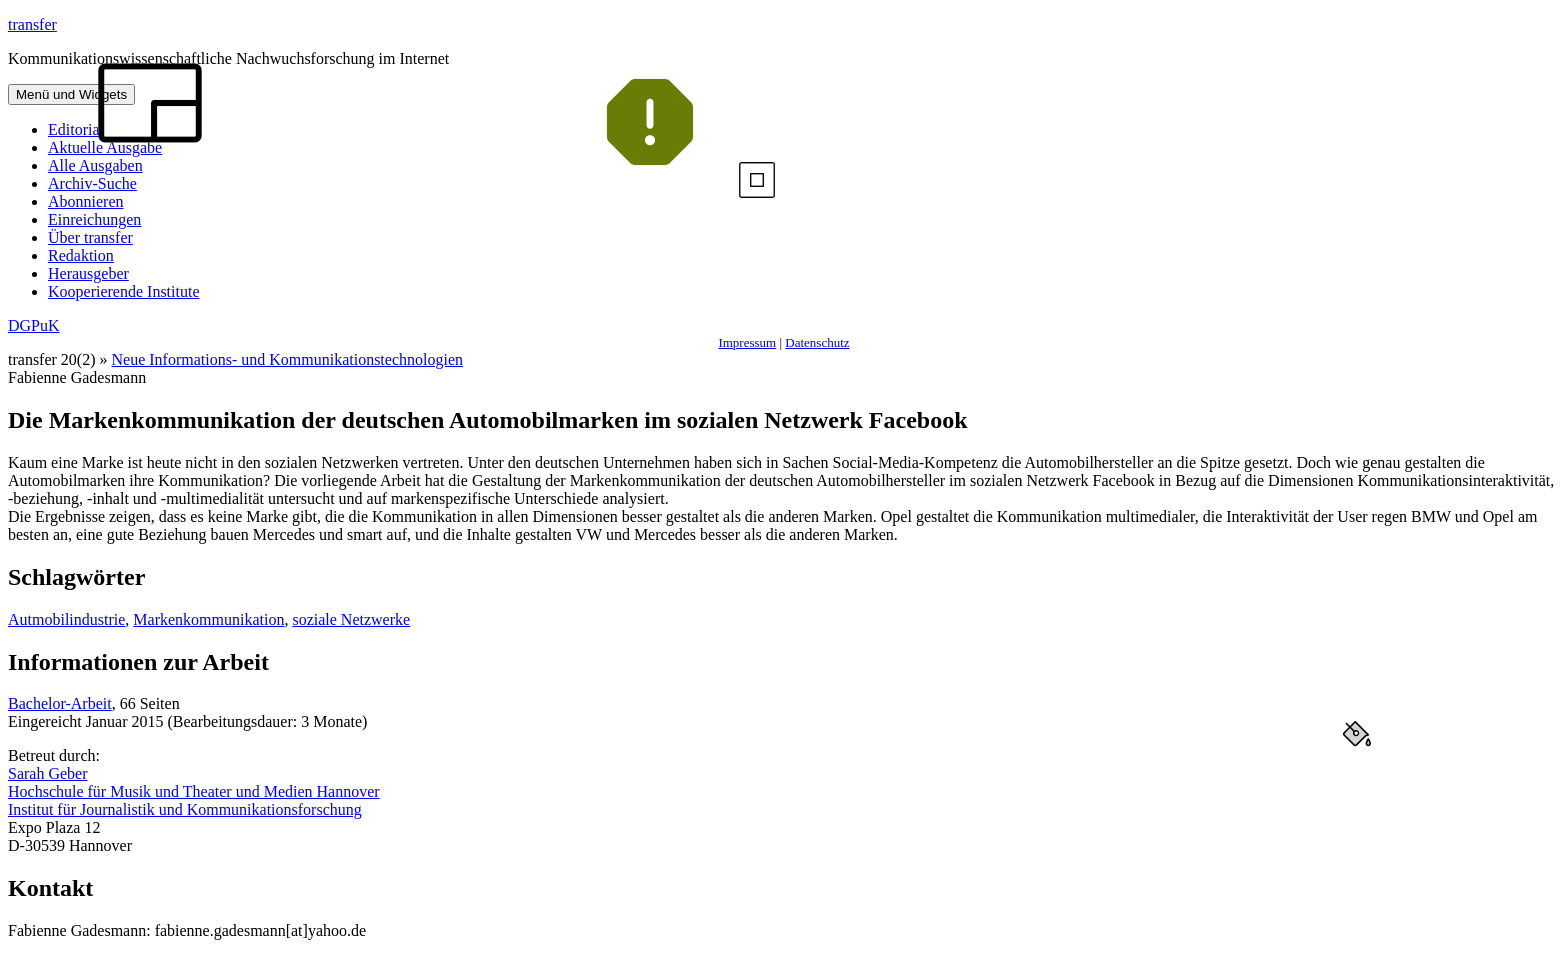  What do you see at coordinates (650, 122) in the screenshot?
I see `indicates a critical warning or error state` at bounding box center [650, 122].